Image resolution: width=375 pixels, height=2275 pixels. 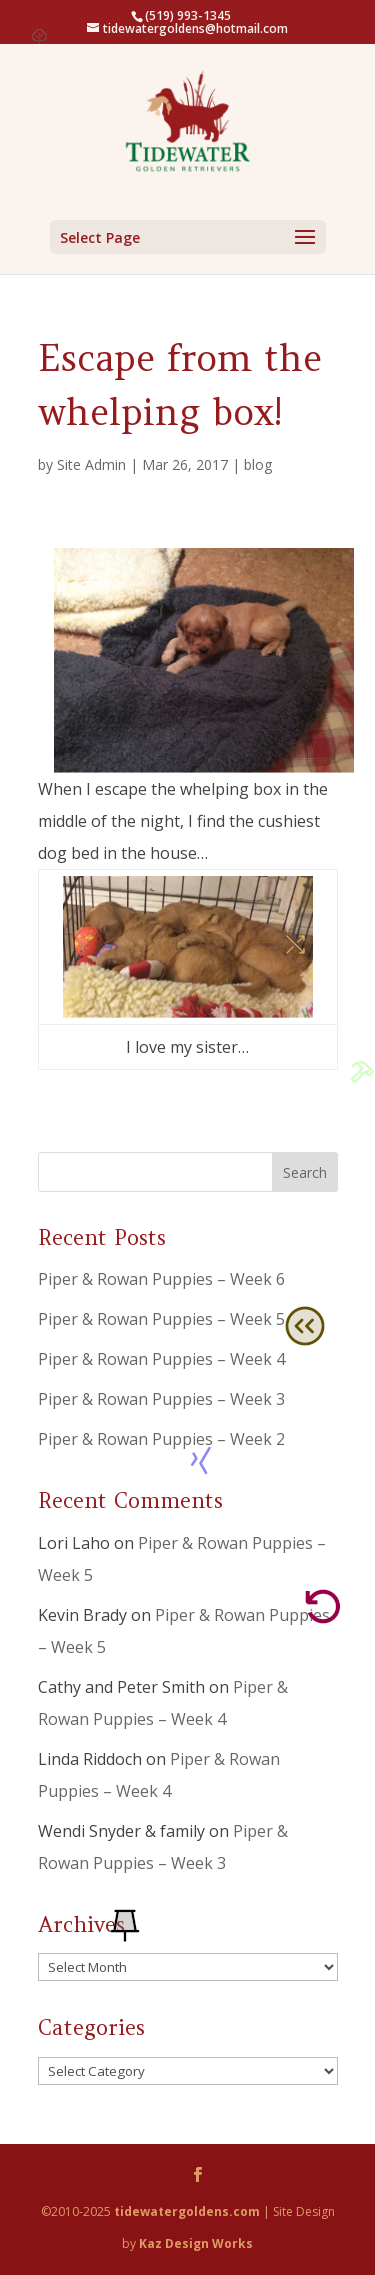 What do you see at coordinates (39, 36) in the screenshot?
I see `access nature or parks category` at bounding box center [39, 36].